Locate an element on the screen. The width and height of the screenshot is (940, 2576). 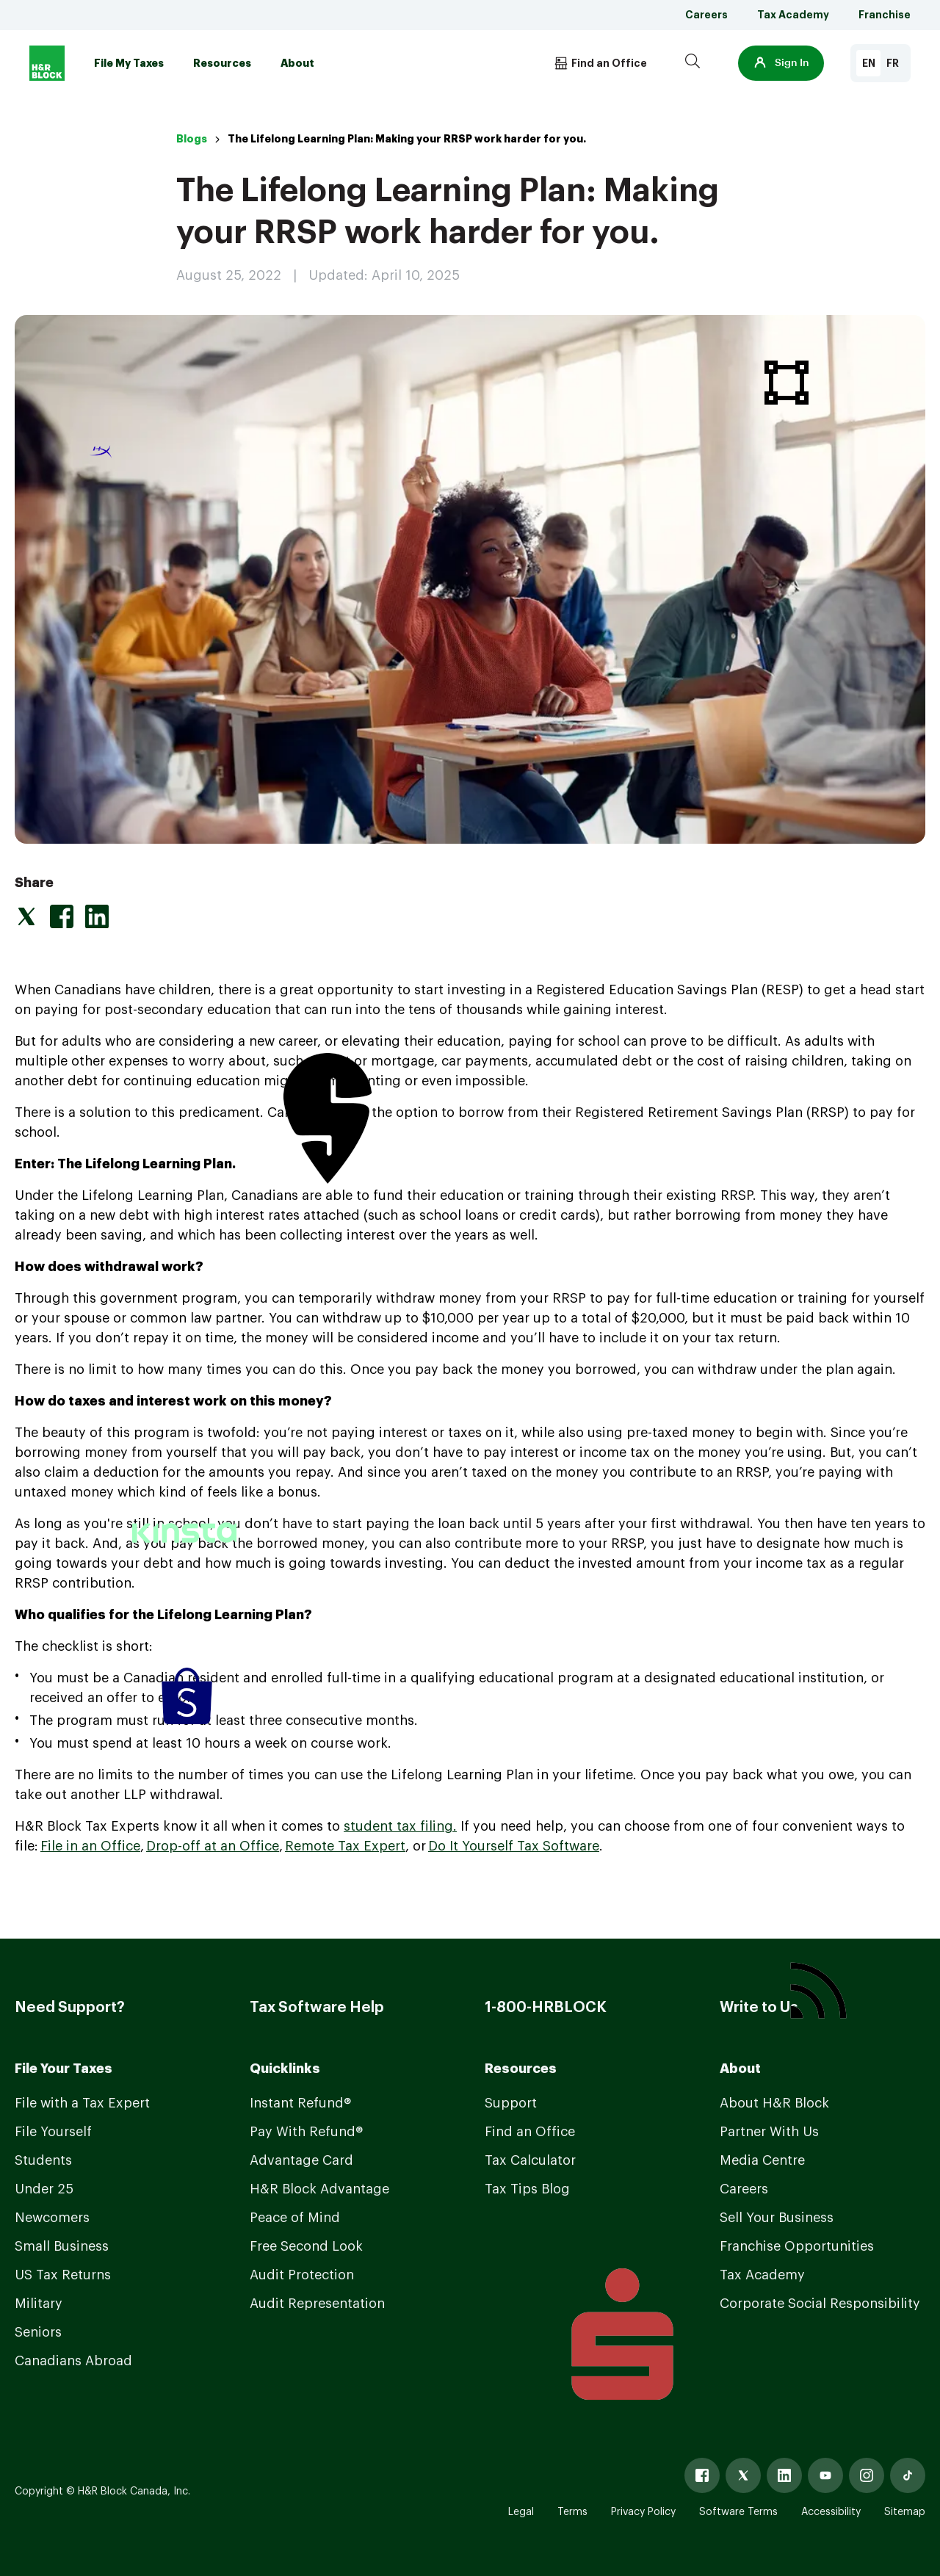
HyperX brand logo is located at coordinates (101, 452).